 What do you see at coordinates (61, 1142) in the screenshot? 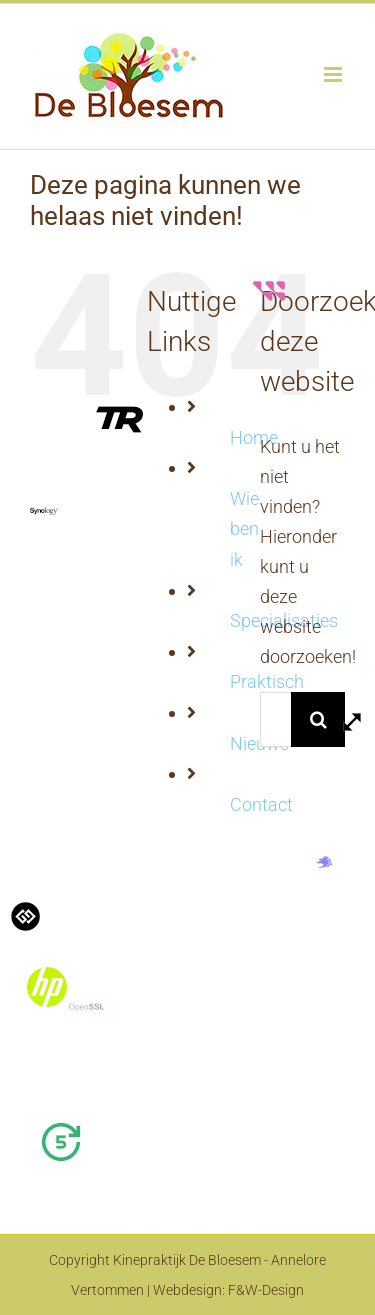
I see `skip forward 5 seconds in media playback` at bounding box center [61, 1142].